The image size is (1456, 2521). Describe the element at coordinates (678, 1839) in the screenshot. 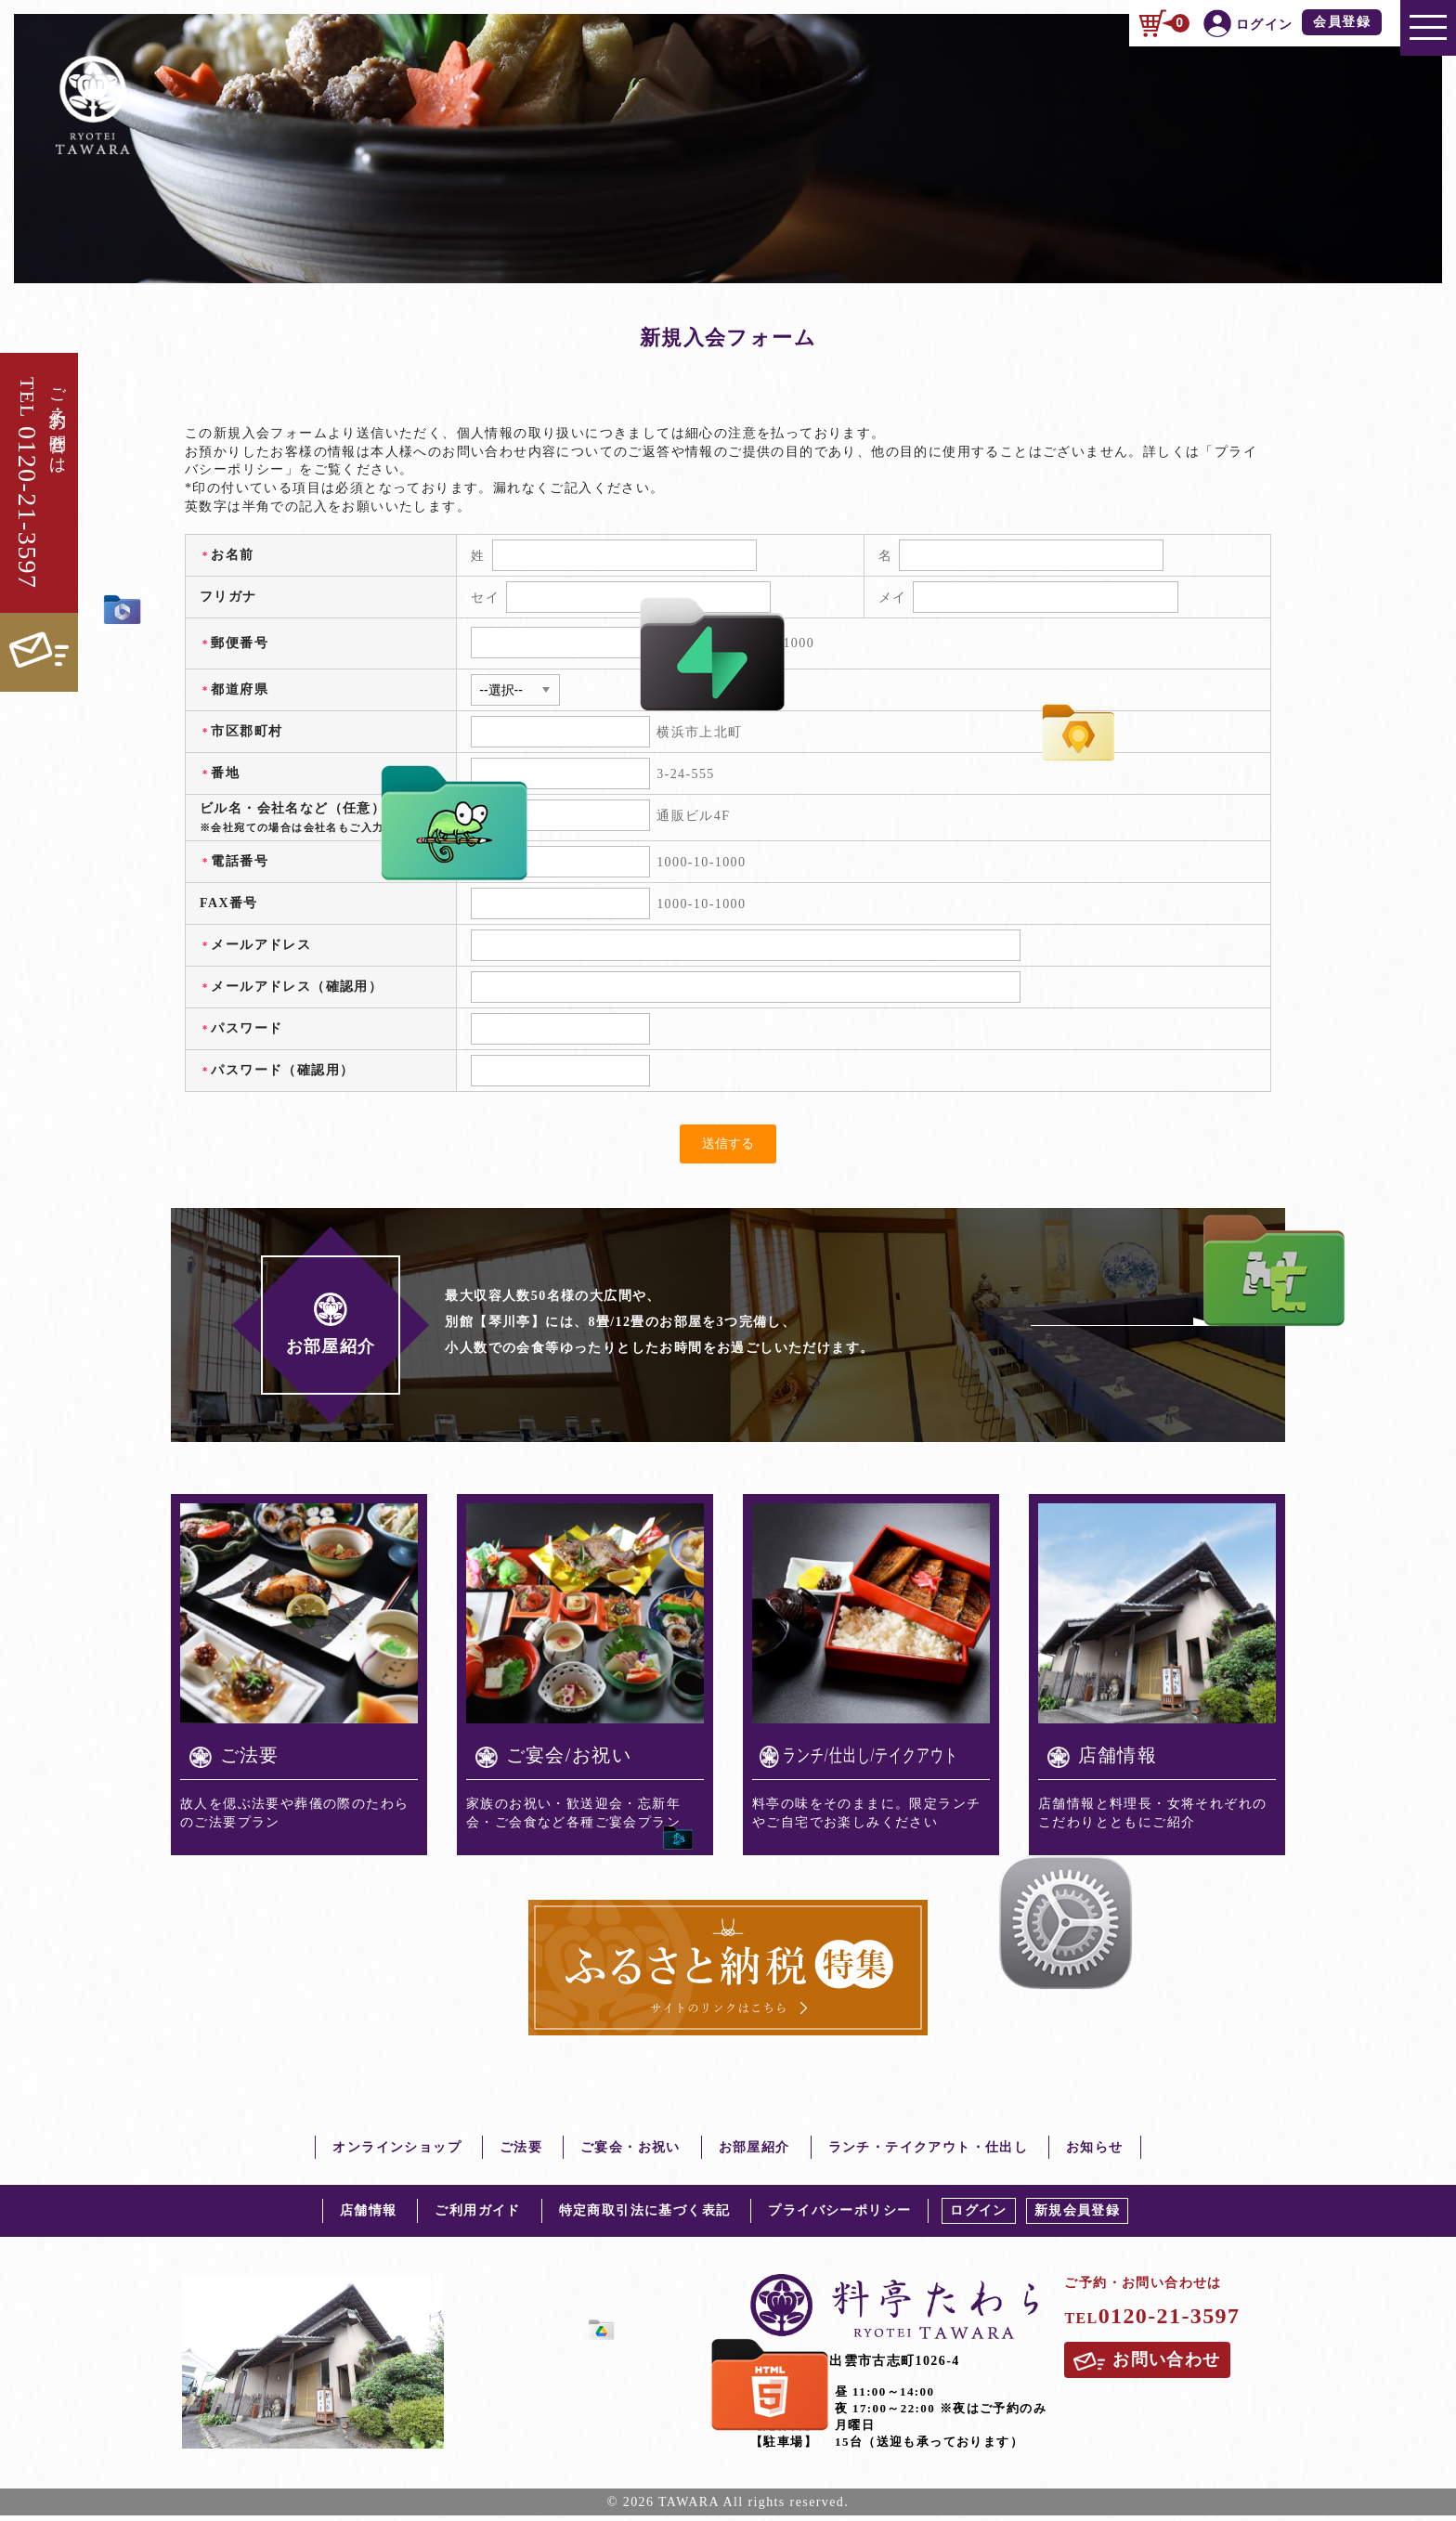

I see `open your Battle.net games folder` at that location.